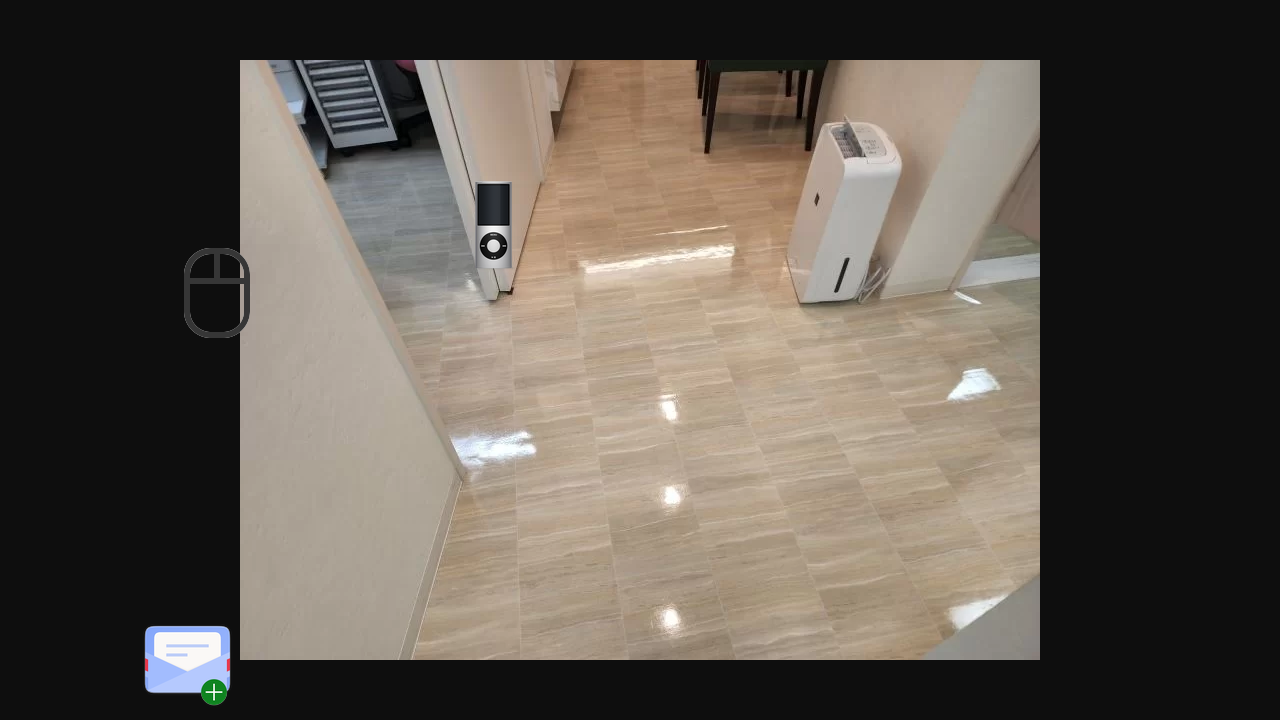 Image resolution: width=1280 pixels, height=720 pixels. I want to click on mouse input device settings, so click(220, 290).